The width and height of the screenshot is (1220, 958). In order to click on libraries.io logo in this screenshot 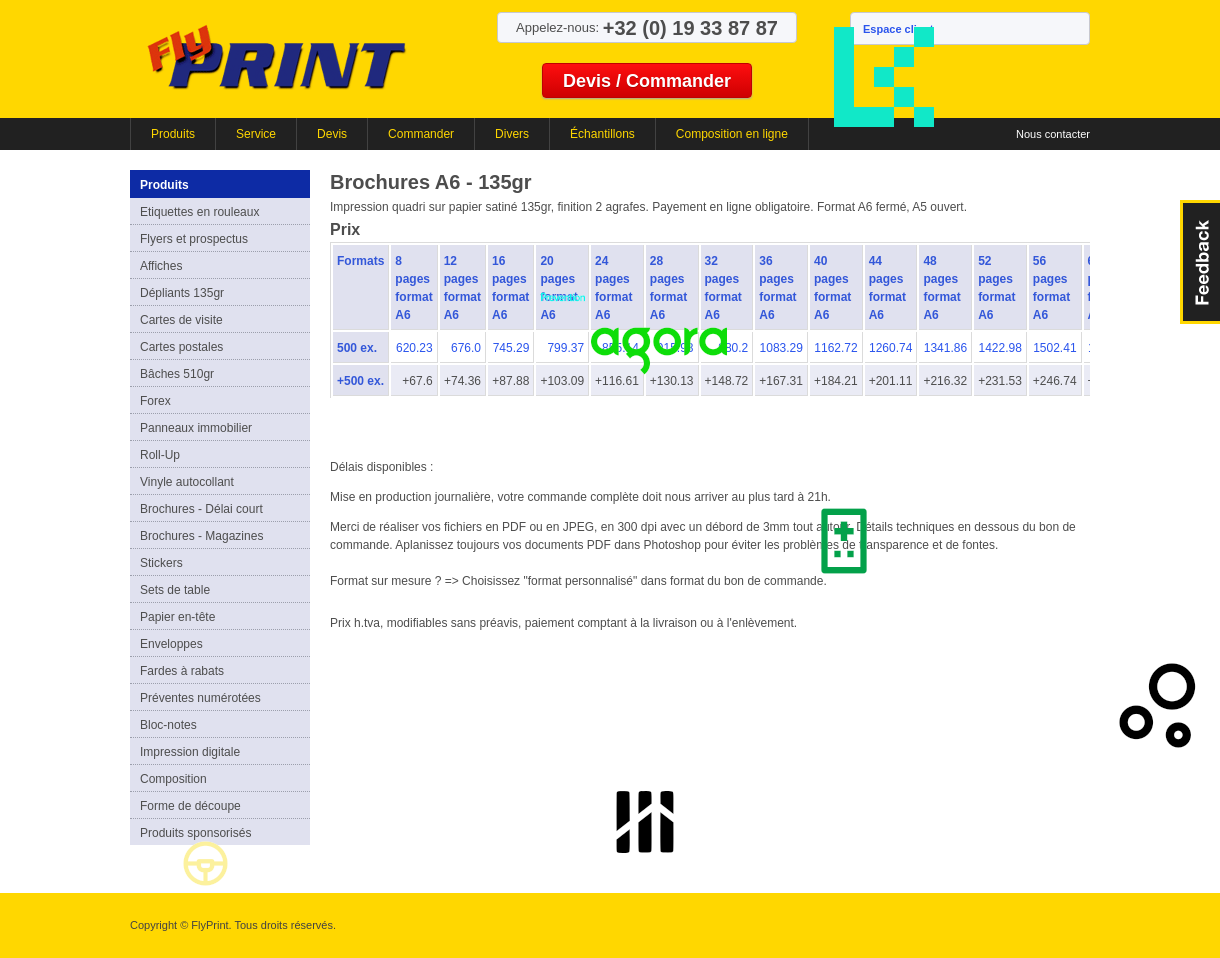, I will do `click(645, 822)`.